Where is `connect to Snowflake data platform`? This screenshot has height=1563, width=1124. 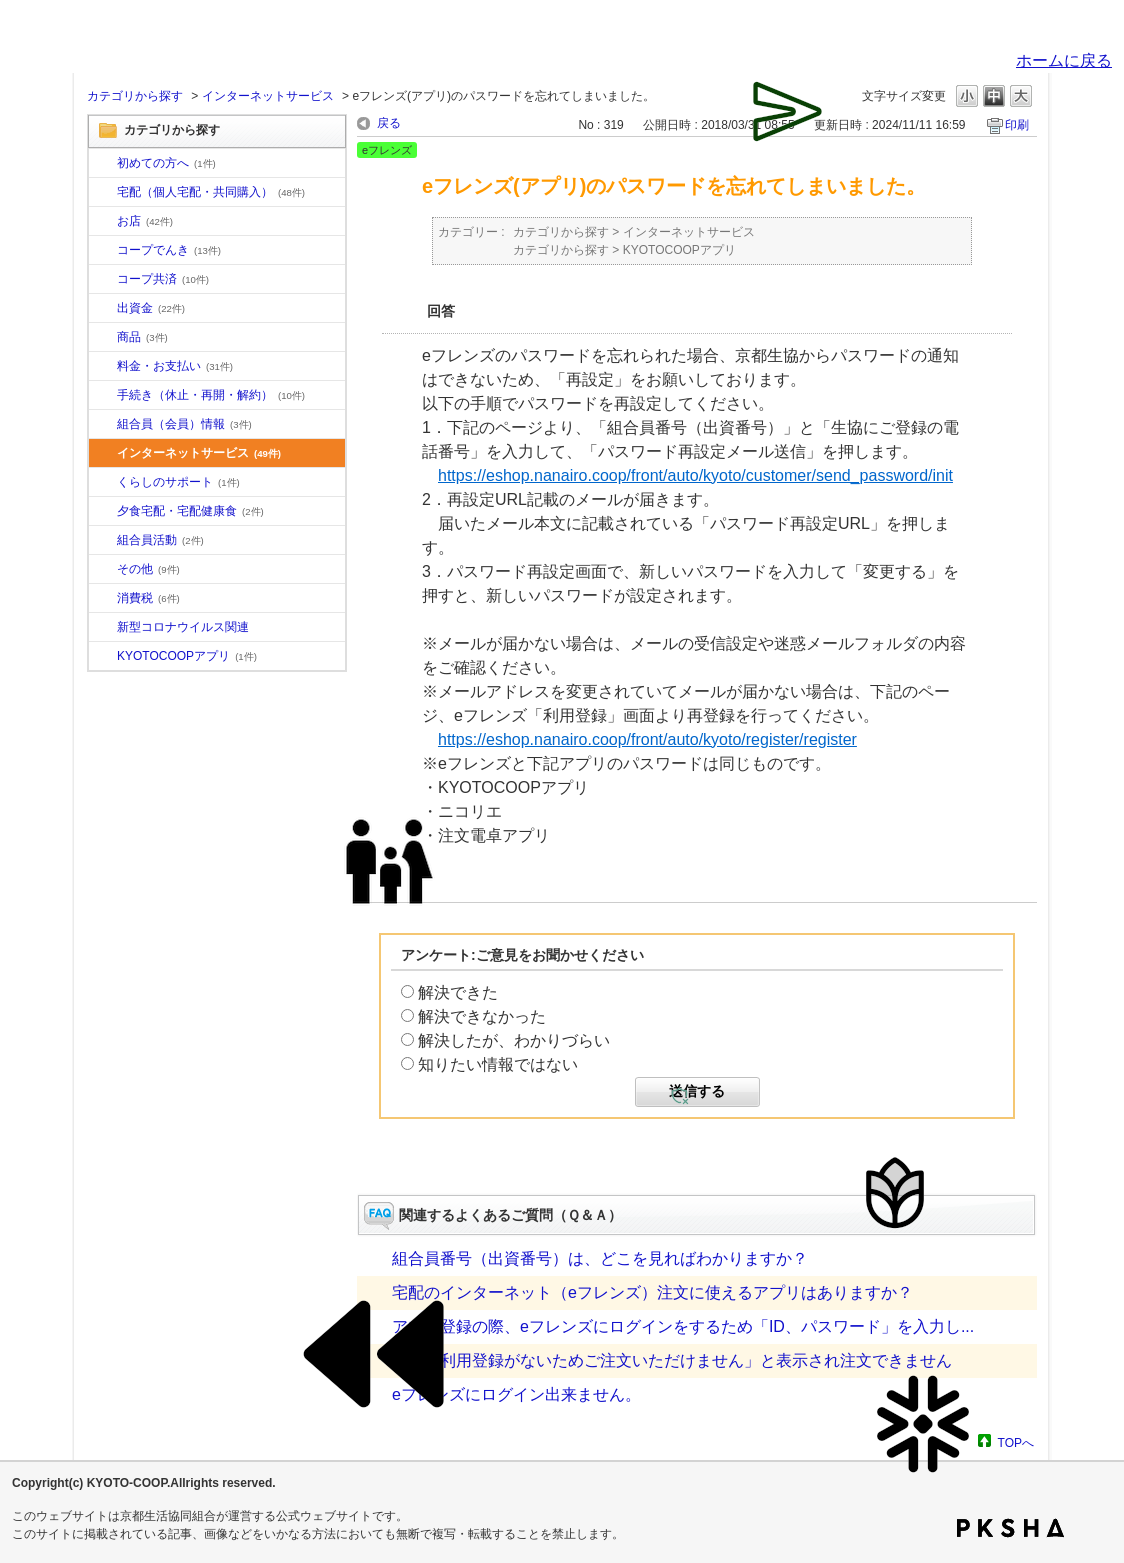
connect to Snowflake data platform is located at coordinates (923, 1424).